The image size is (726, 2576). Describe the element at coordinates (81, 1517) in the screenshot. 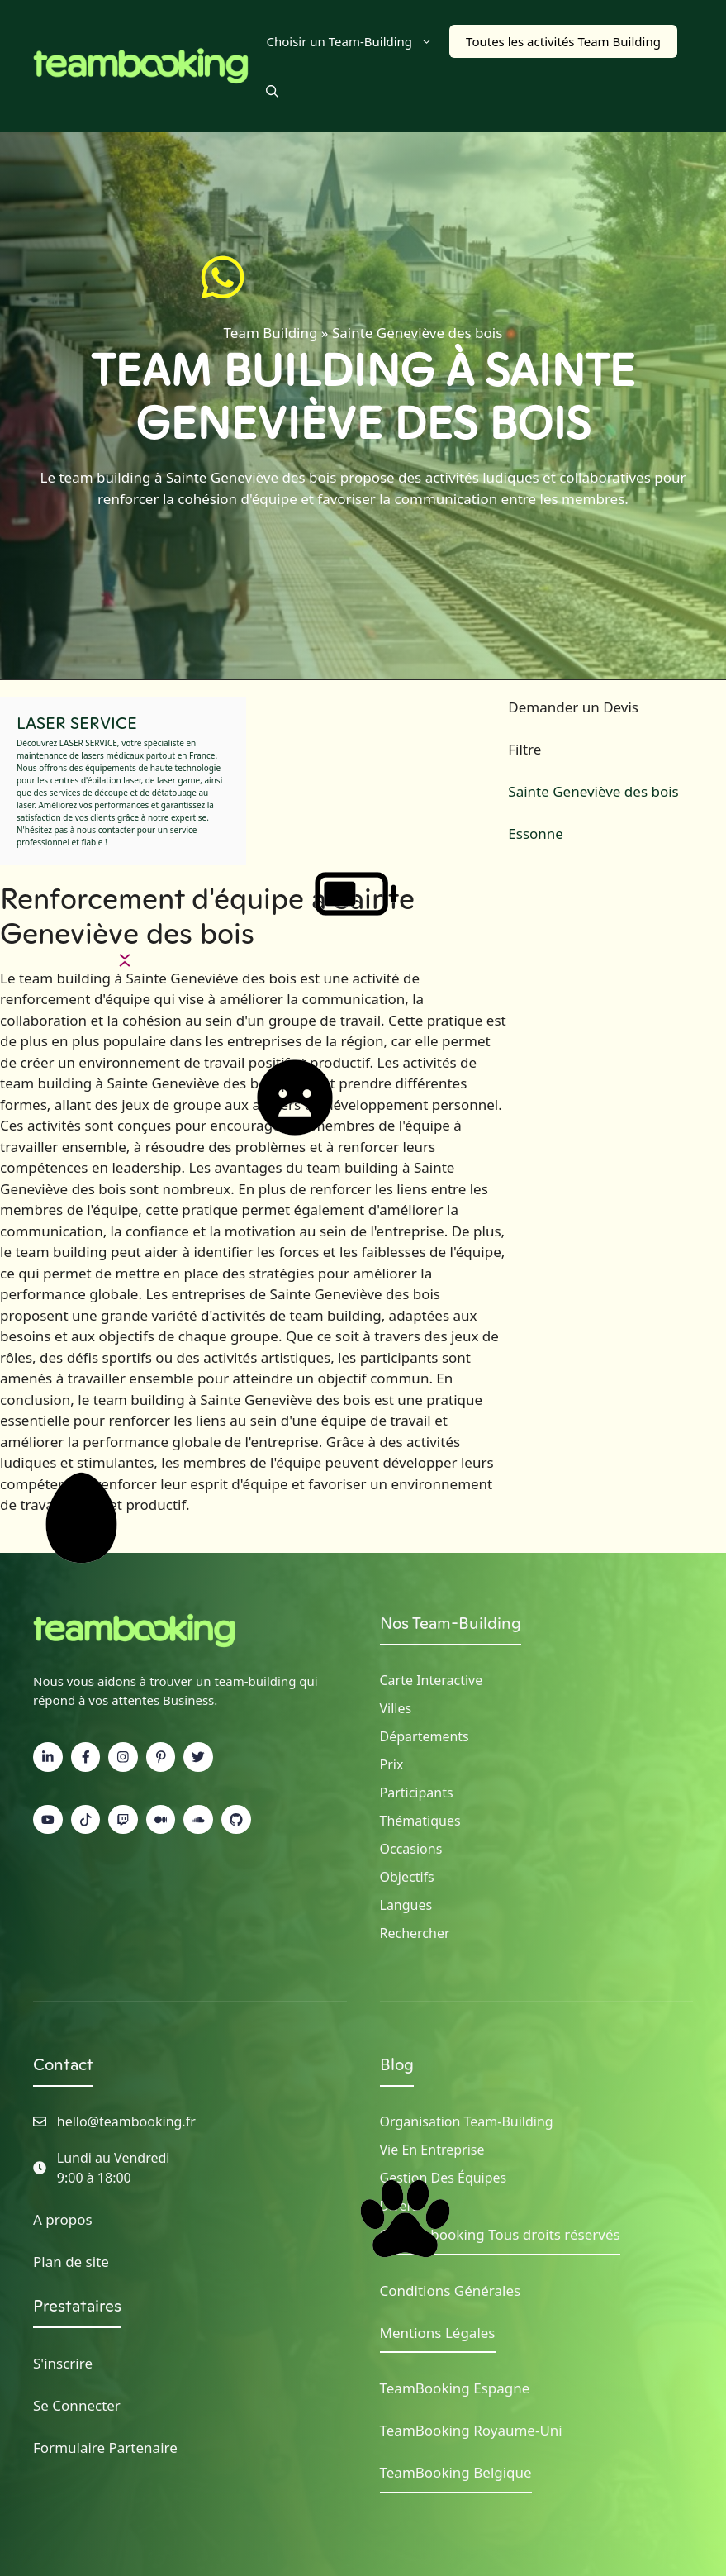

I see `indicates egg or egg-related content` at that location.